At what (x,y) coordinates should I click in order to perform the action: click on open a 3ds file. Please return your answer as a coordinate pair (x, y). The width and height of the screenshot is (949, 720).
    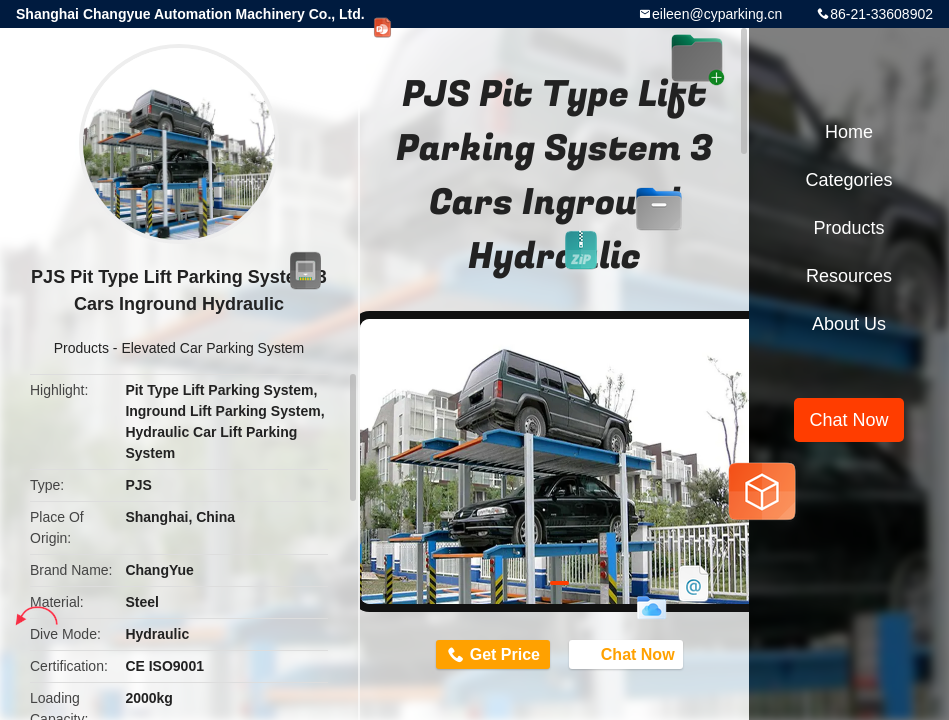
    Looking at the image, I should click on (762, 489).